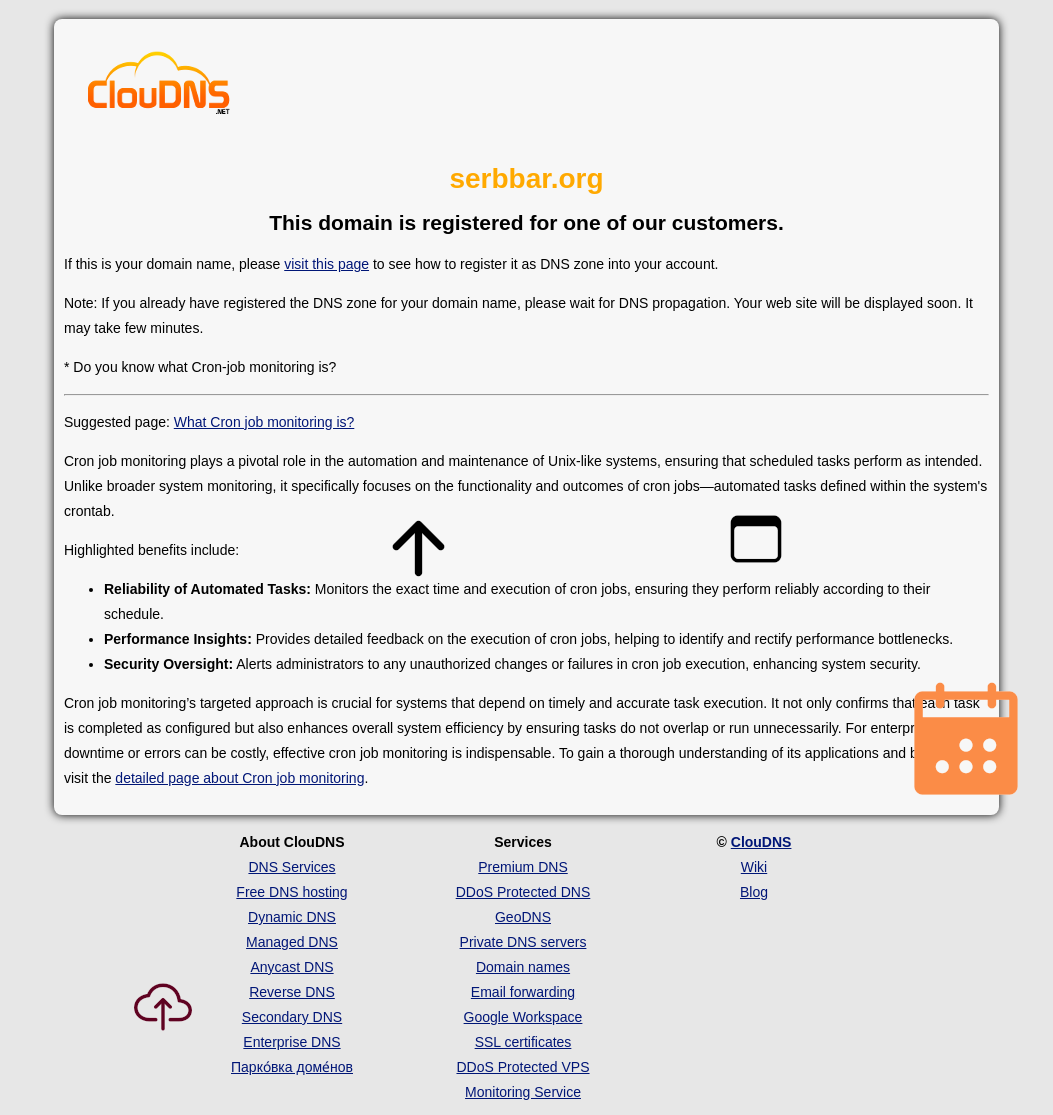  What do you see at coordinates (966, 743) in the screenshot?
I see `view calendar events` at bounding box center [966, 743].